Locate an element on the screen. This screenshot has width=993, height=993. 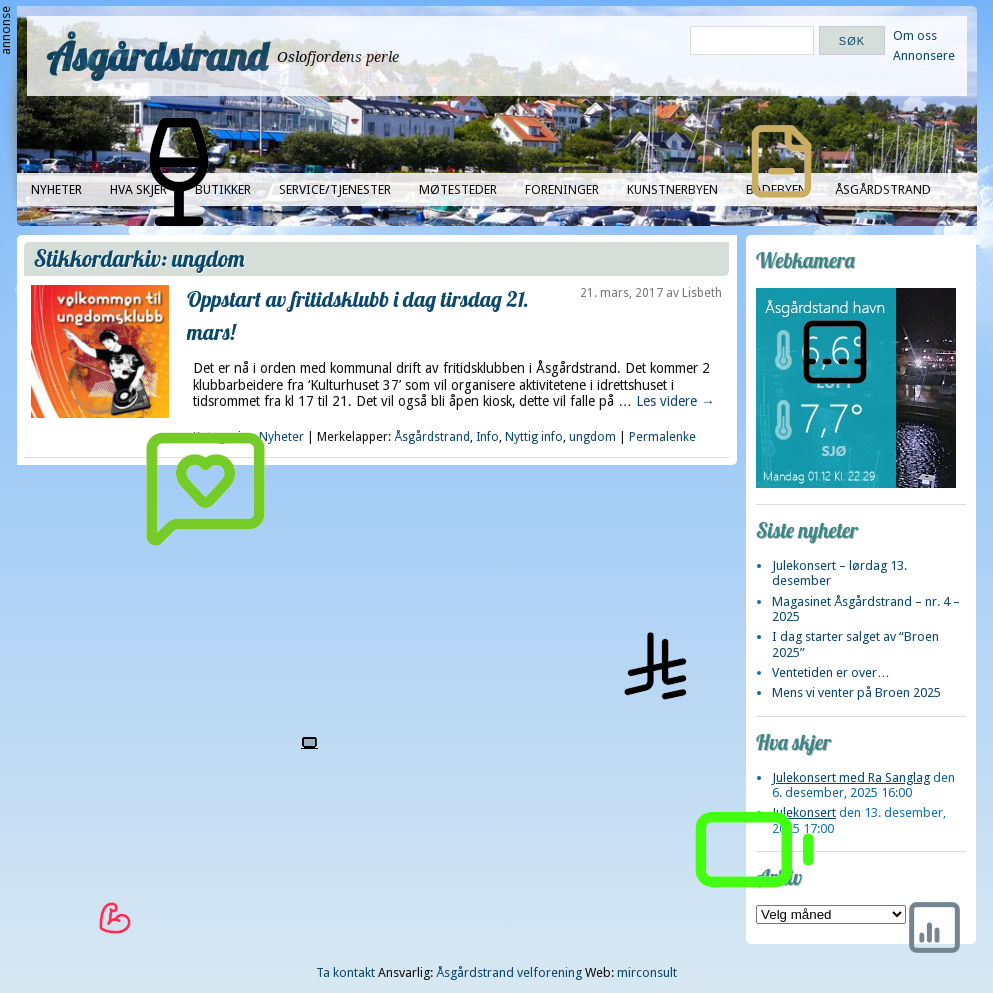
access windows laptop or PC settings is located at coordinates (309, 743).